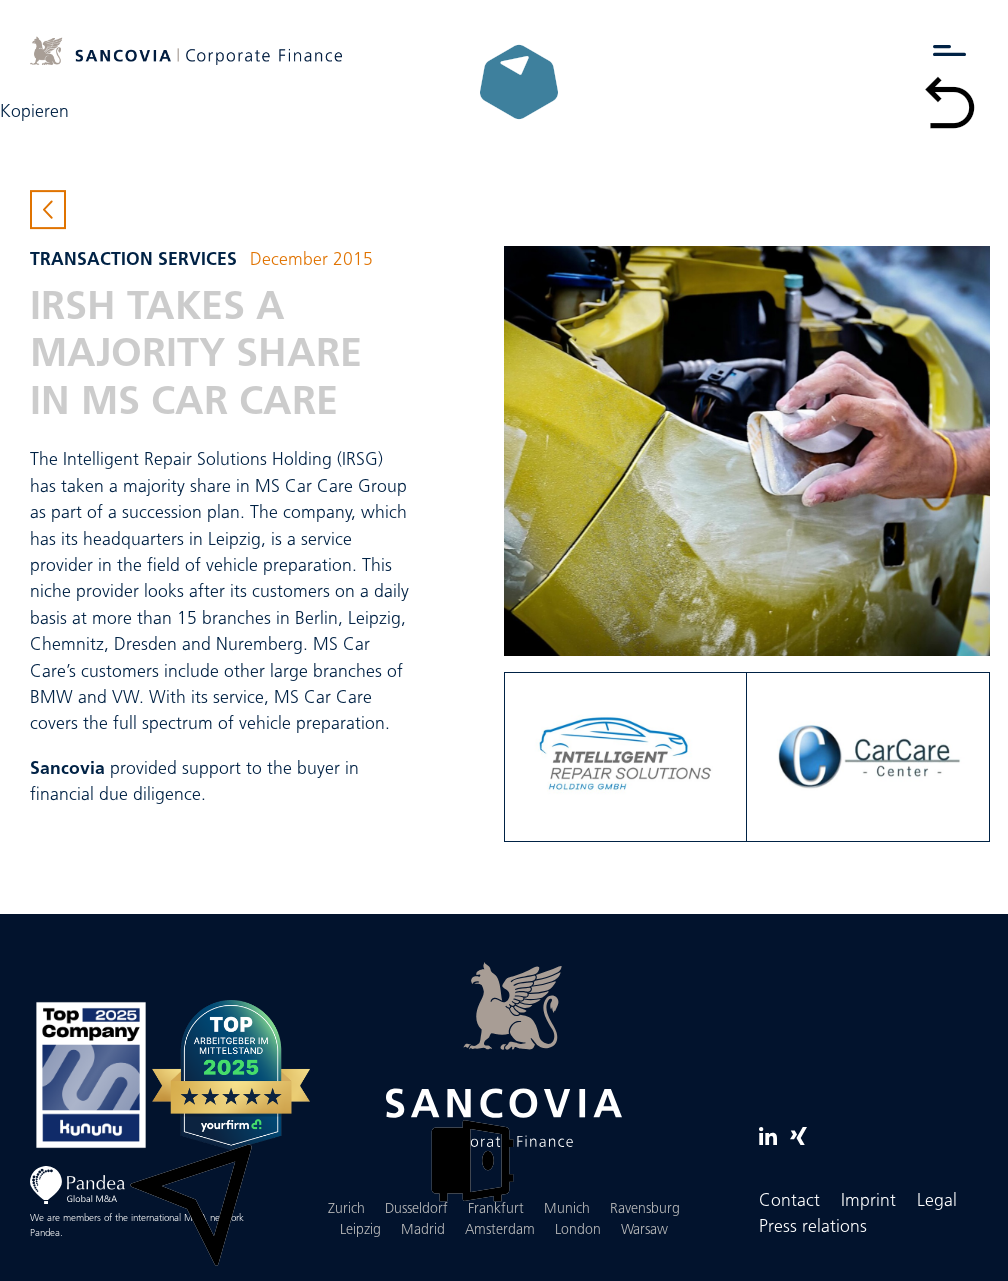 The image size is (1008, 1281). What do you see at coordinates (193, 1203) in the screenshot?
I see `send a message` at bounding box center [193, 1203].